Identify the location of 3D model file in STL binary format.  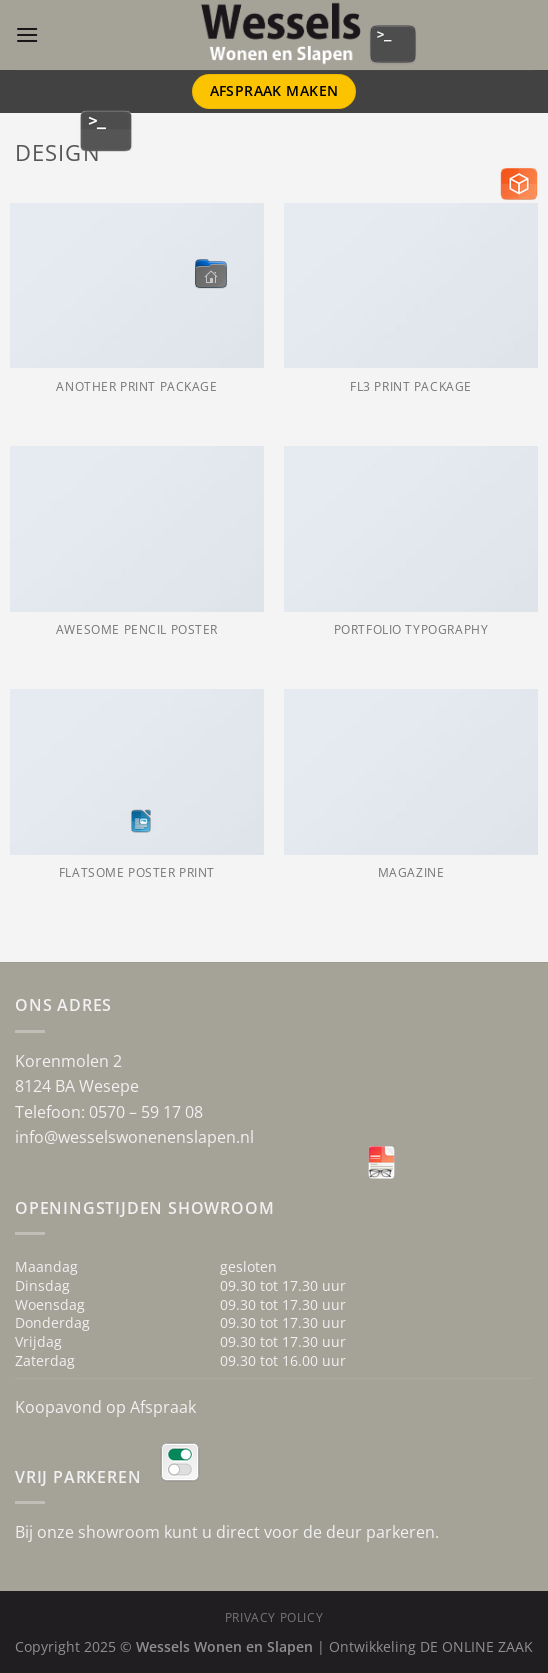
(519, 183).